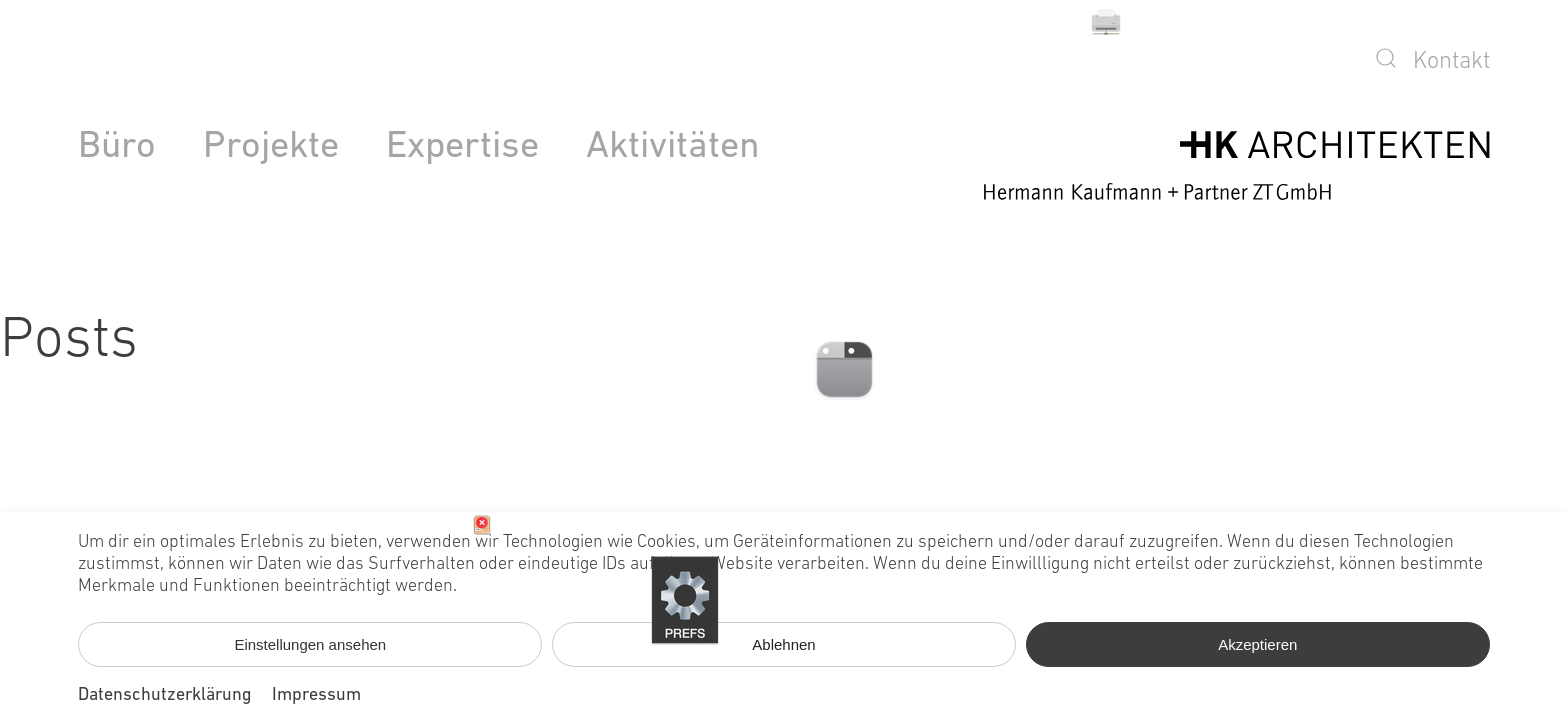  What do you see at coordinates (844, 370) in the screenshot?
I see `open tabs preferences in system settings` at bounding box center [844, 370].